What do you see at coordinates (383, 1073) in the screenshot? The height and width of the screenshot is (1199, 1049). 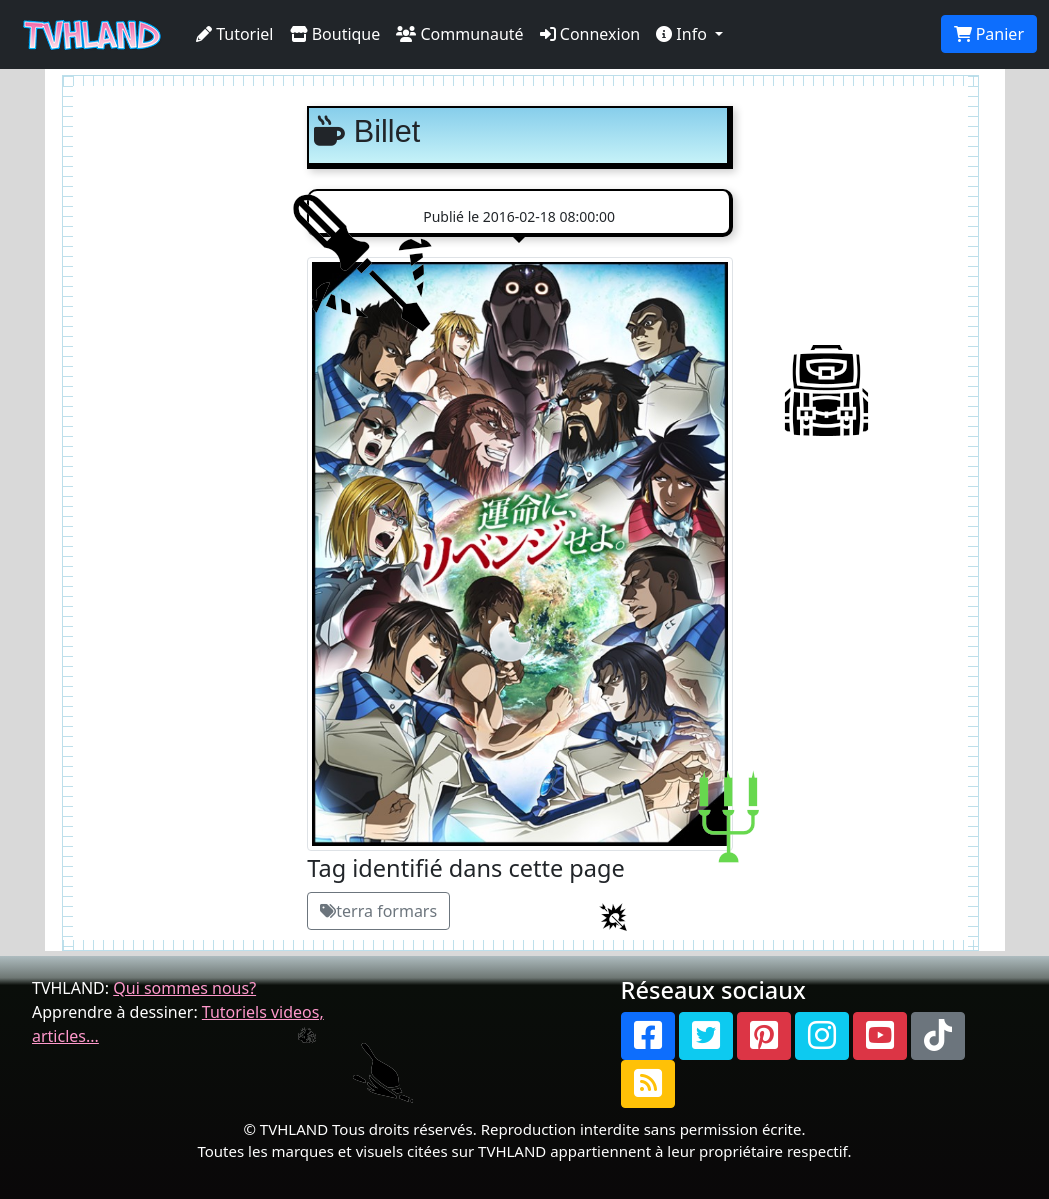 I see `craft or upgrade items at the forge` at bounding box center [383, 1073].